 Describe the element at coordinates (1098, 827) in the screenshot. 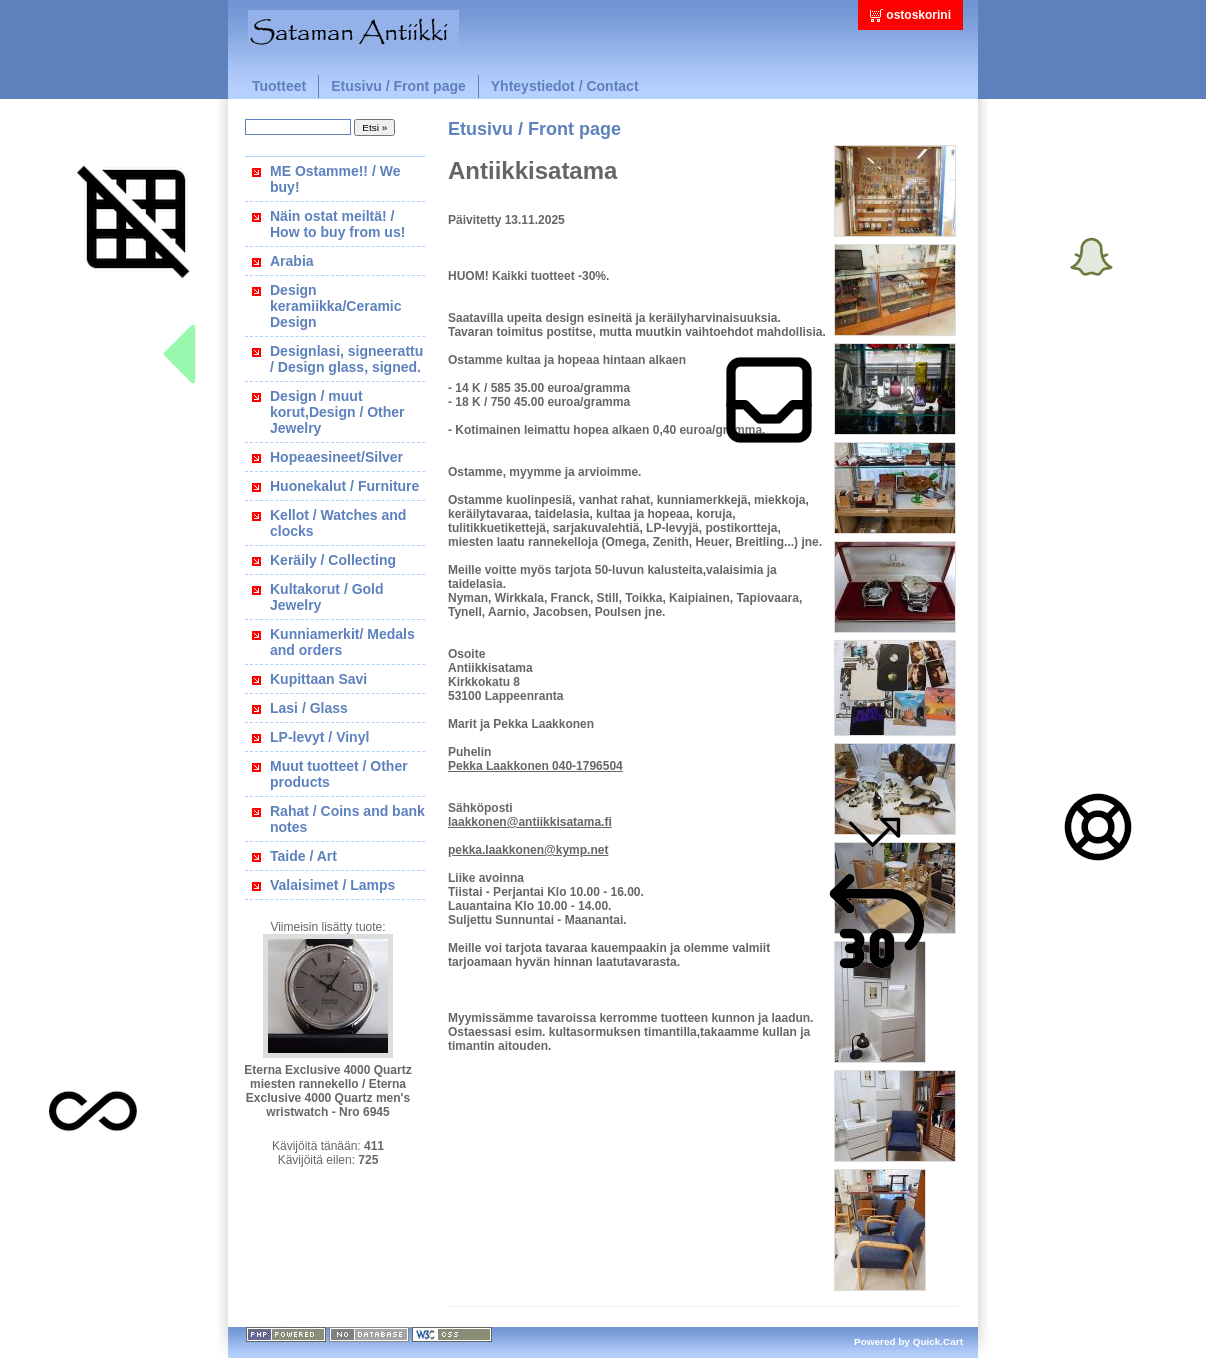

I see `access help or support center` at that location.